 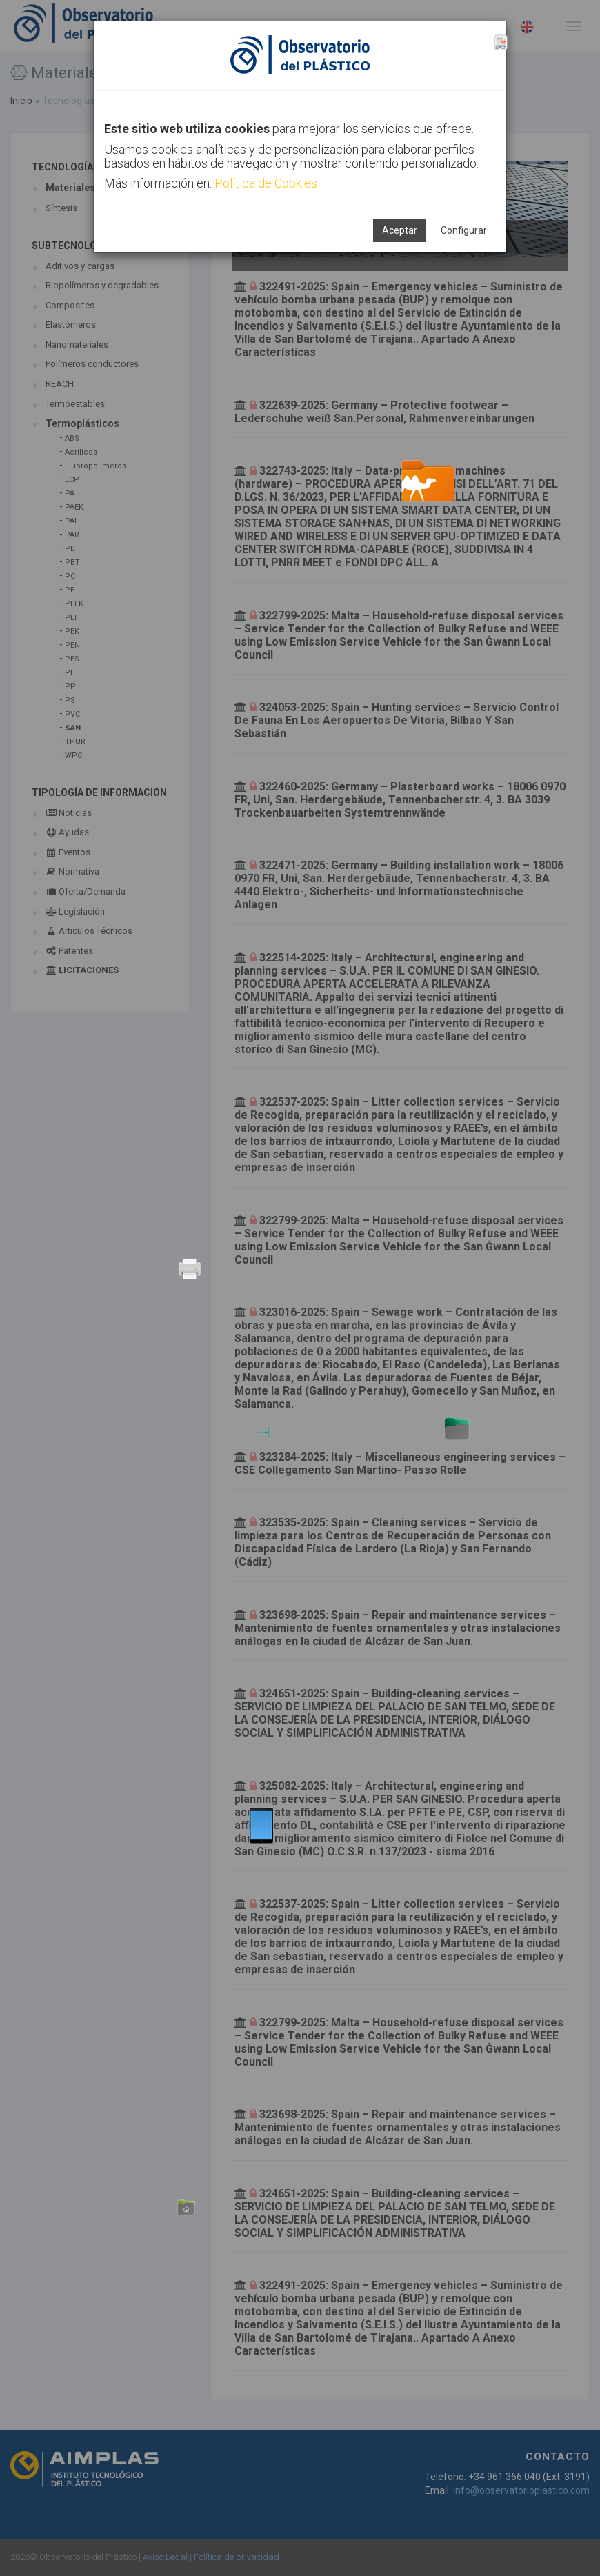 I want to click on manage connected iPad mini device, so click(x=261, y=1822).